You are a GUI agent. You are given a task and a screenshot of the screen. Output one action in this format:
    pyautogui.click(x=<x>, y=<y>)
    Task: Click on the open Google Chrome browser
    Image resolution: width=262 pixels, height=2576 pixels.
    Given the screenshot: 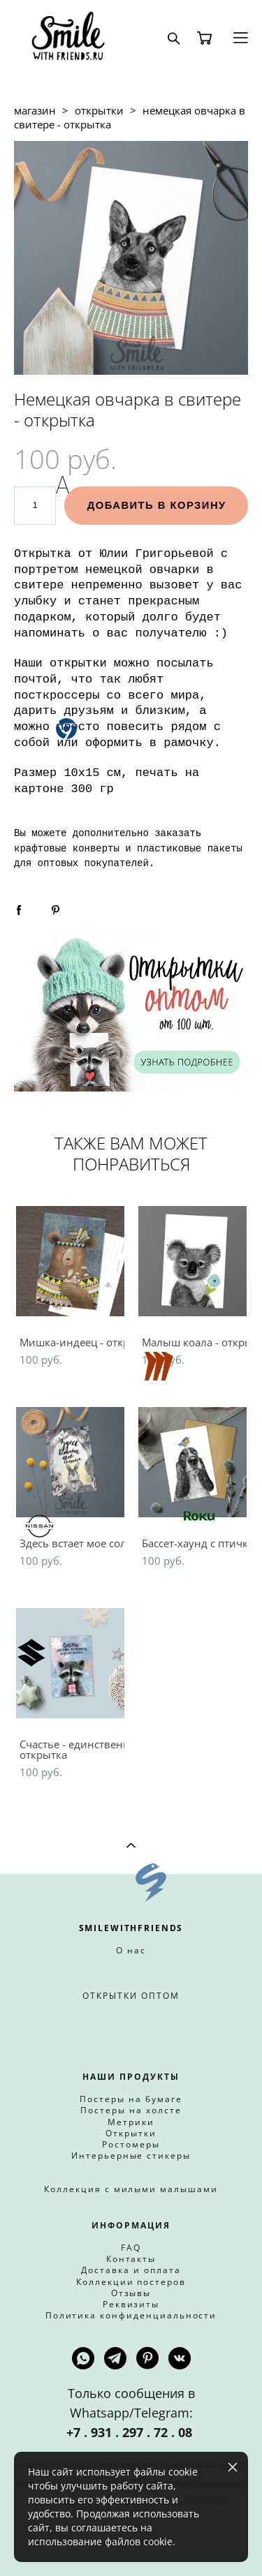 What is the action you would take?
    pyautogui.click(x=66, y=729)
    